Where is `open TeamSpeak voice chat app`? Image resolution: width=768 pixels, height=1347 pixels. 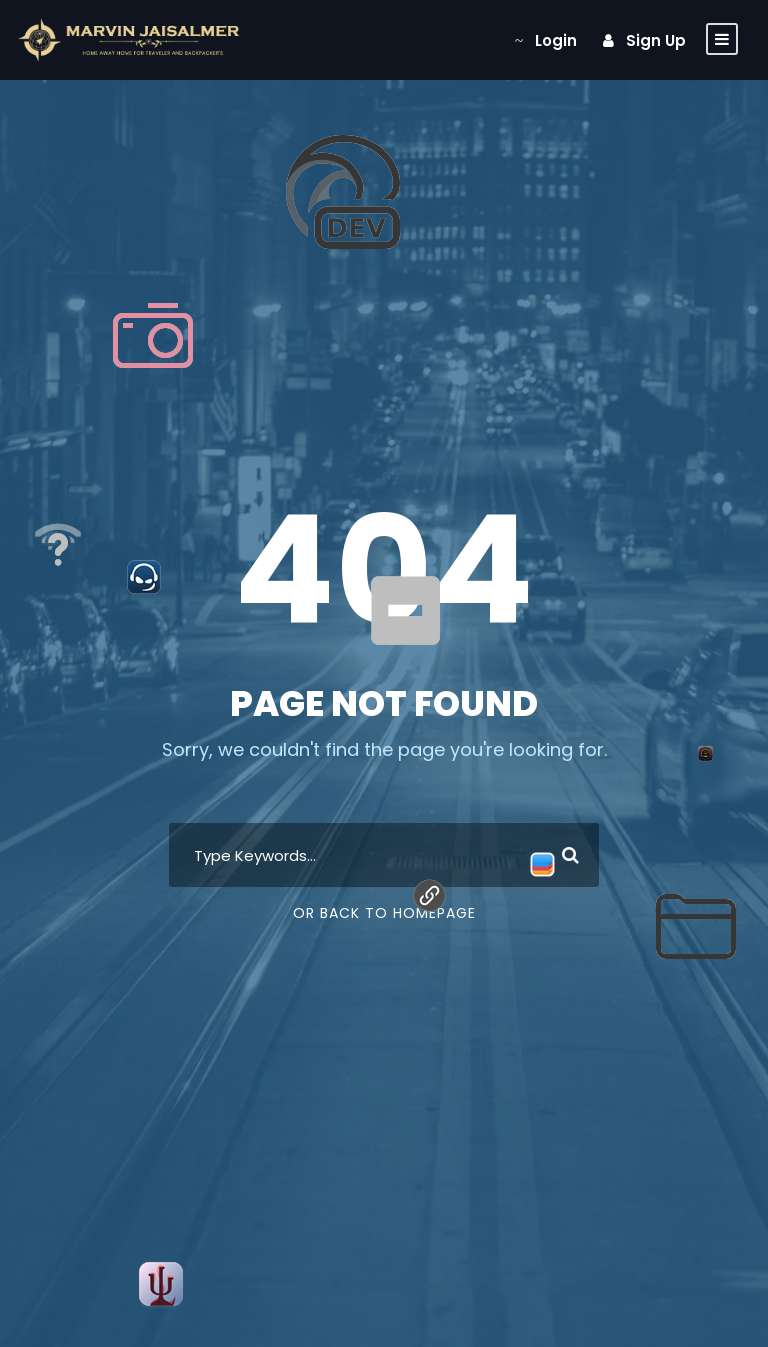
open TeamSpeak voice chat app is located at coordinates (144, 577).